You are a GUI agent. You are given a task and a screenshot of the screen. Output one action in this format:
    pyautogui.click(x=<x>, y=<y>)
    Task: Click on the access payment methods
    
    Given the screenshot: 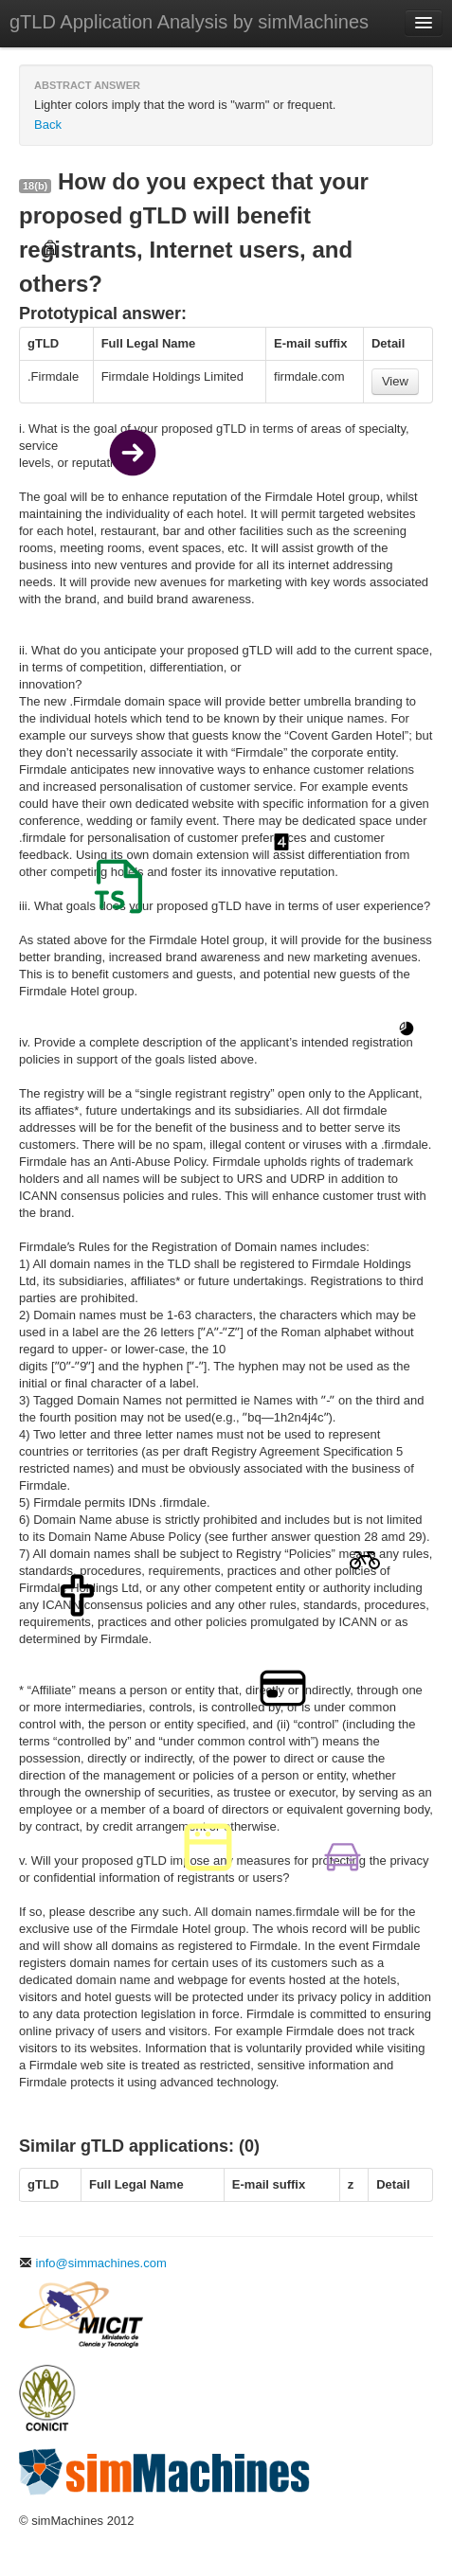 What is the action you would take?
    pyautogui.click(x=282, y=1688)
    